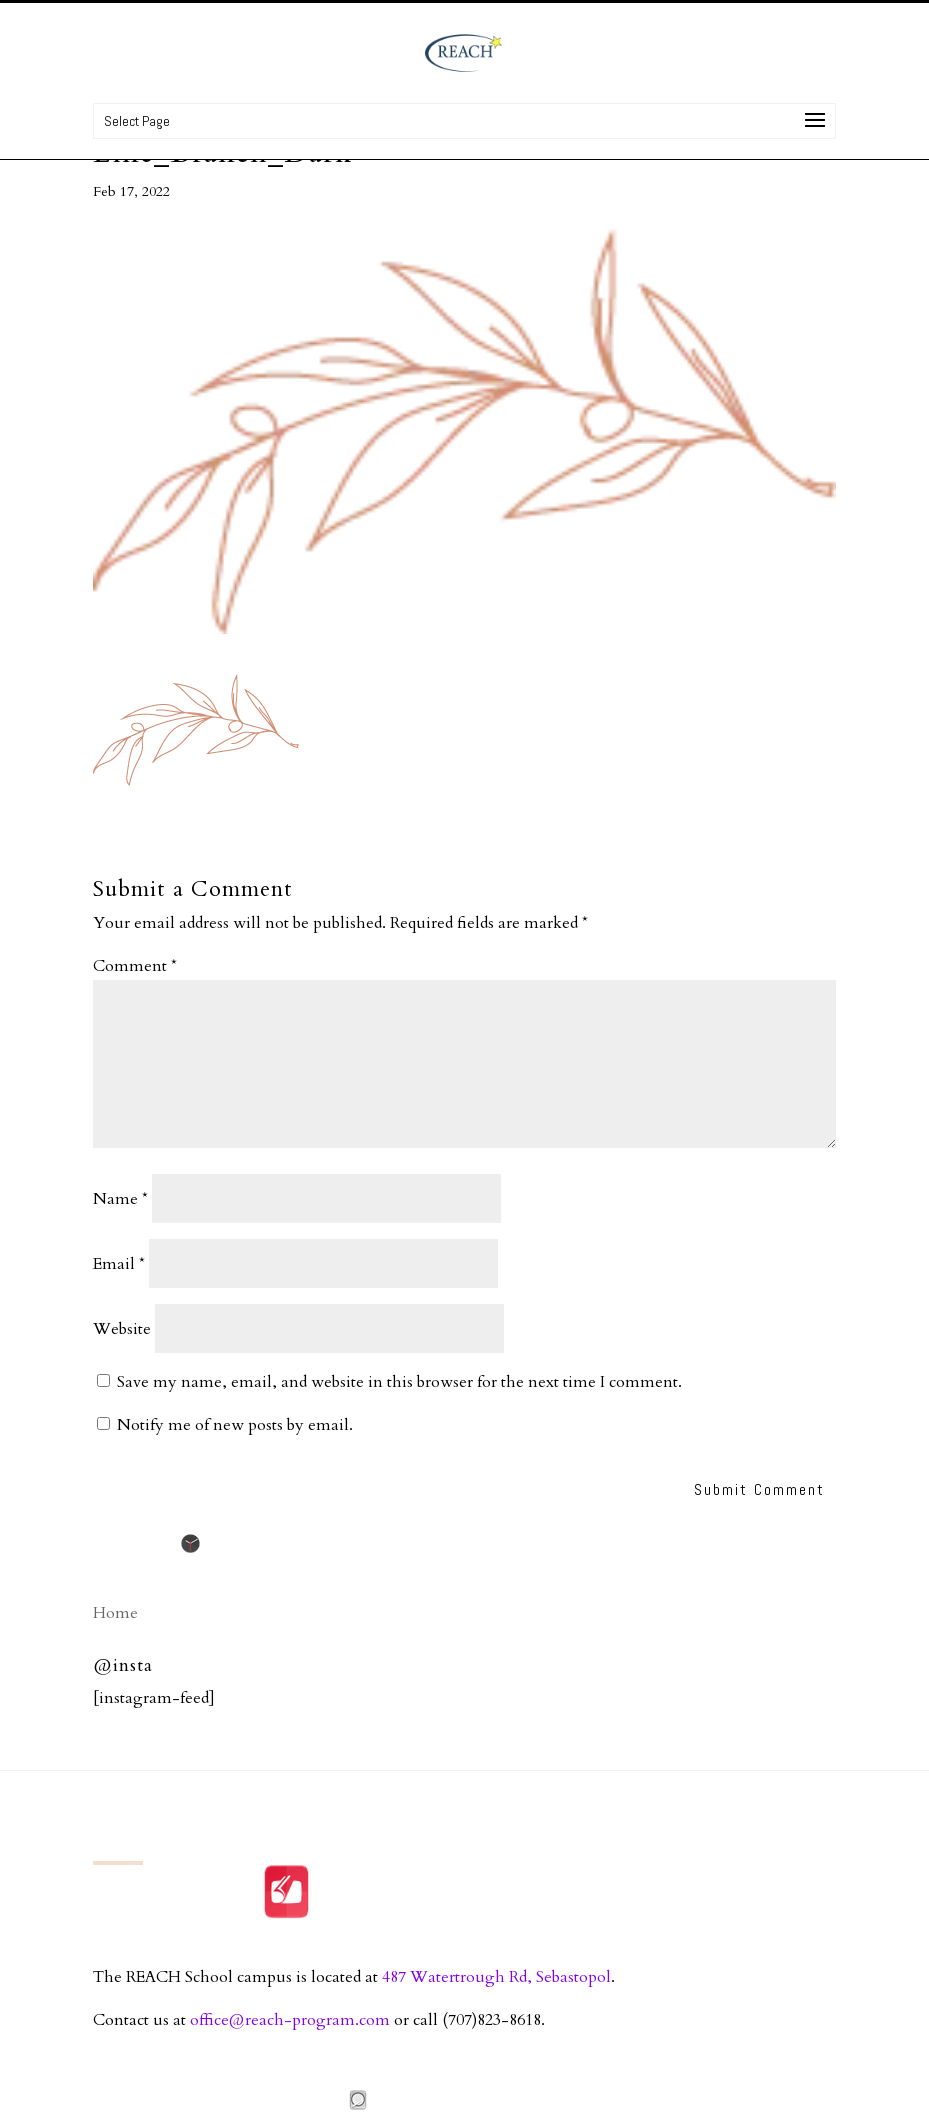 This screenshot has width=929, height=2128. I want to click on indicates a time-sensitive or urgent item, so click(190, 1543).